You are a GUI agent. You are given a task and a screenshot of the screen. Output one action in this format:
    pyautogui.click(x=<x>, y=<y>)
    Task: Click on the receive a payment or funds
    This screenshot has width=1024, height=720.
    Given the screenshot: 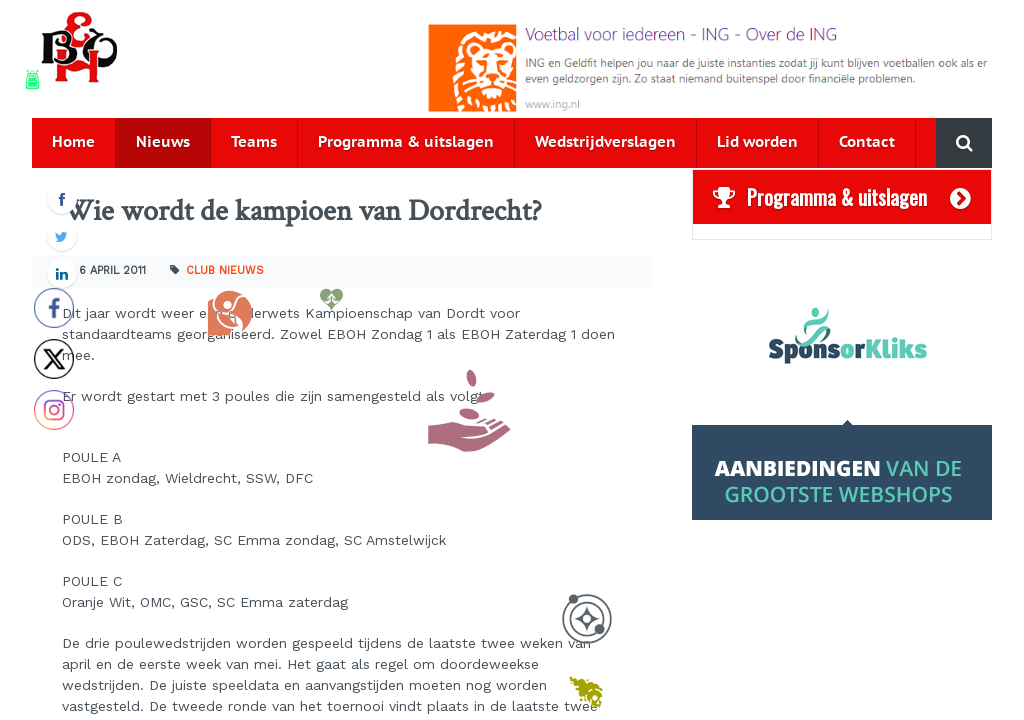 What is the action you would take?
    pyautogui.click(x=469, y=410)
    